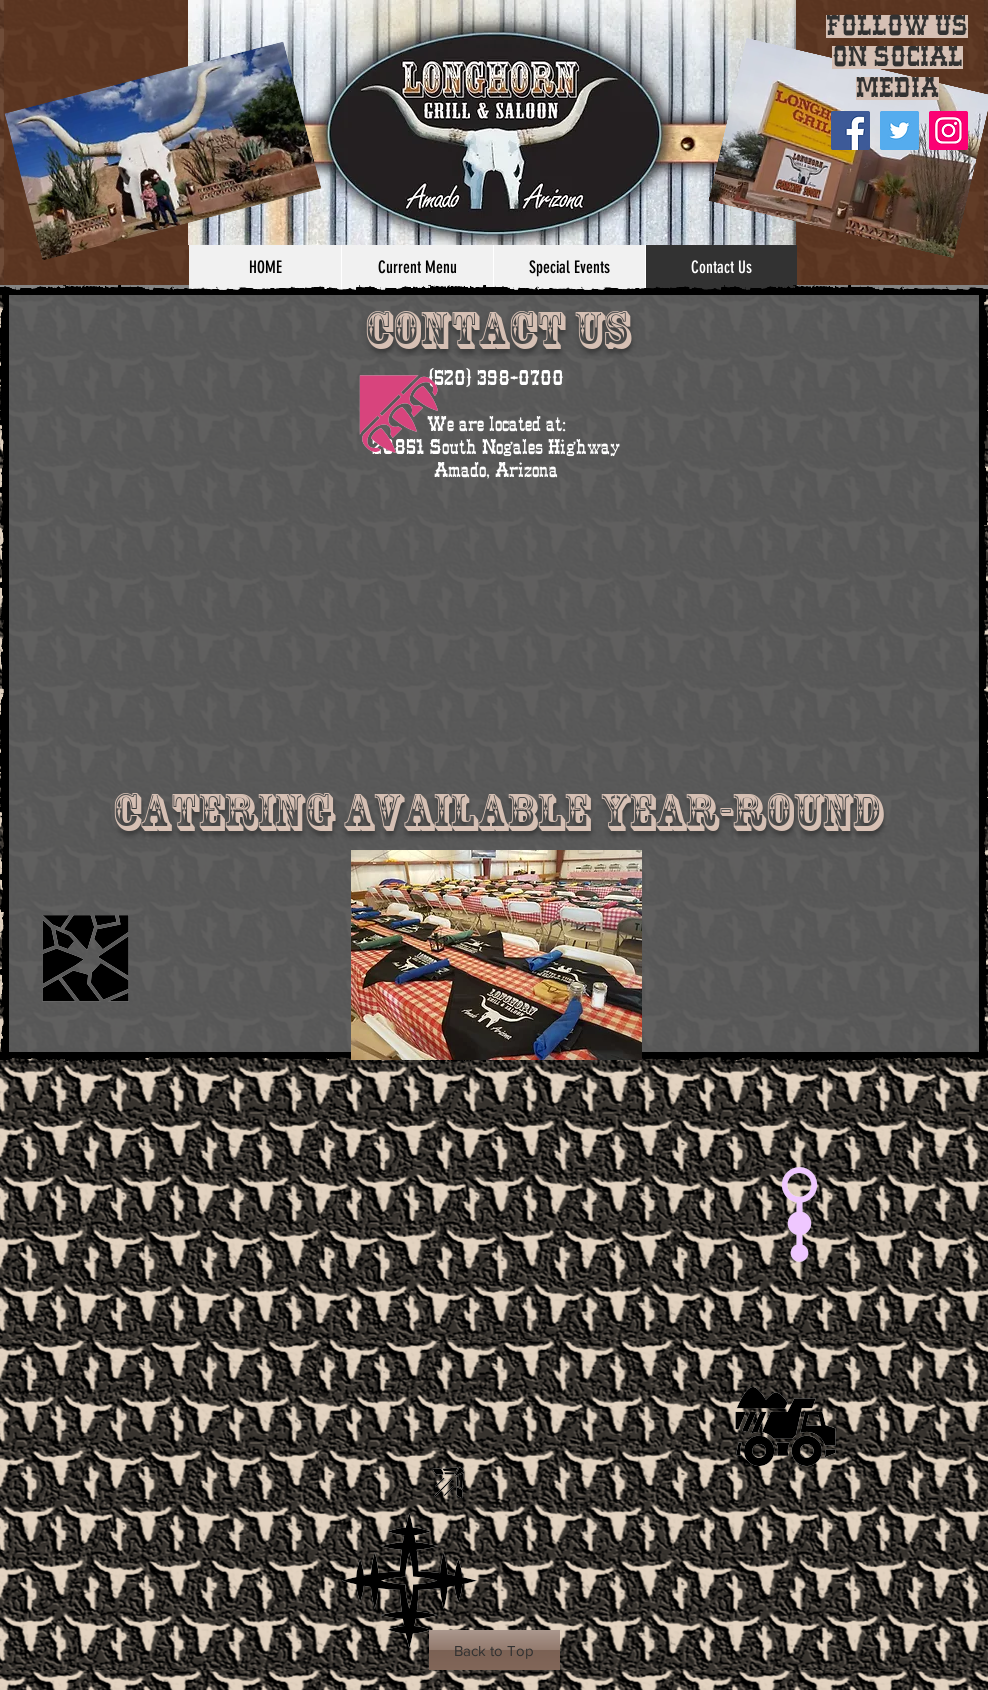  I want to click on launch missile attack or special weapon ability, so click(399, 414).